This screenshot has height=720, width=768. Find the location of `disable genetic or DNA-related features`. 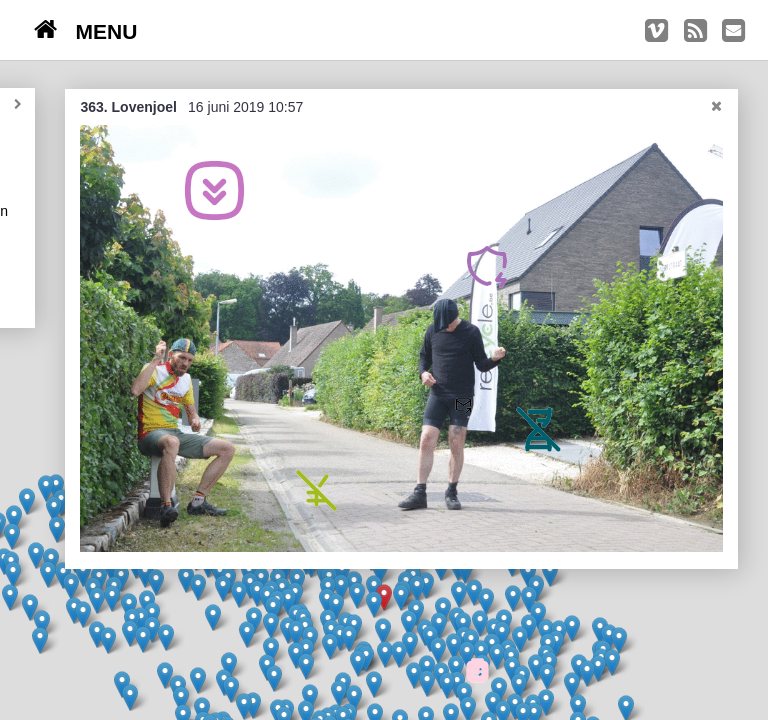

disable genetic or DNA-related features is located at coordinates (538, 429).